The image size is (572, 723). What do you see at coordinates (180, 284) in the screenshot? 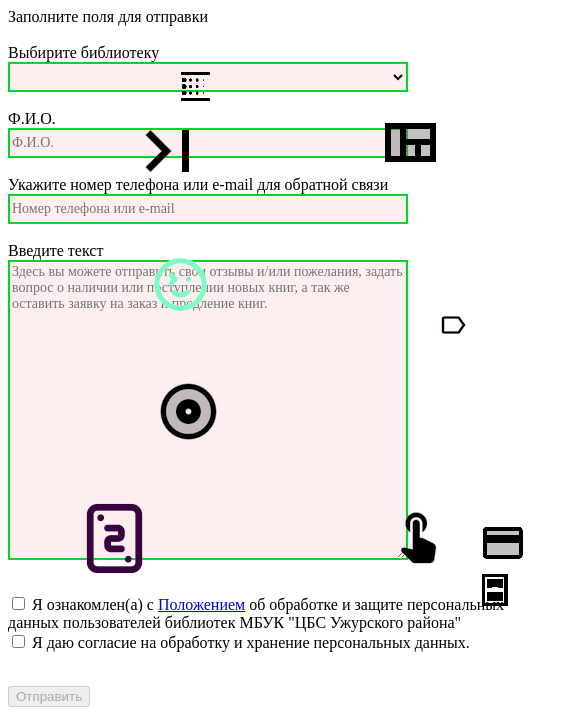
I see `add a playful or winking emoji to your message` at bounding box center [180, 284].